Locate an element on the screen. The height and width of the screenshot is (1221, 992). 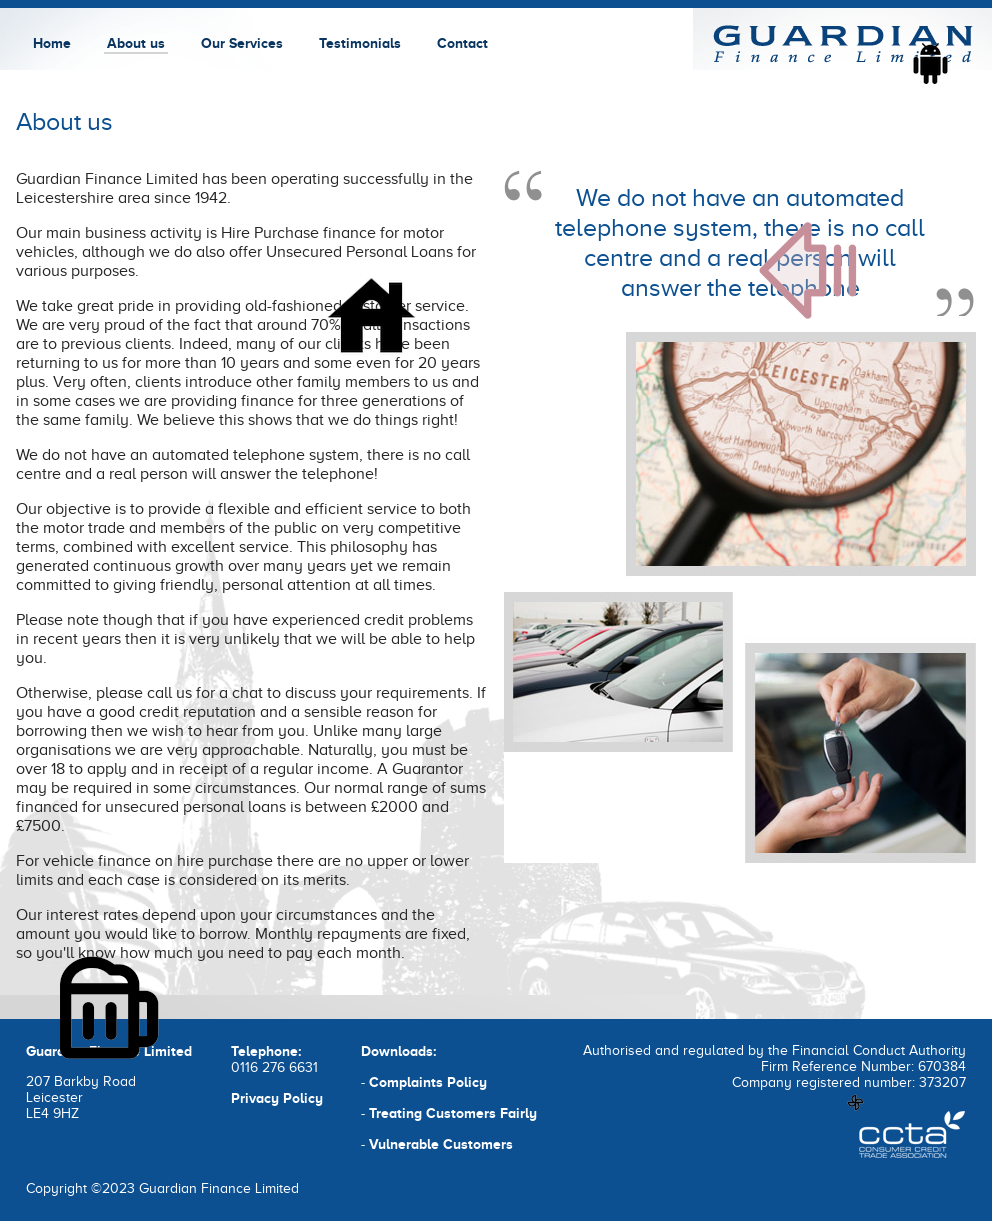
access toys or games section is located at coordinates (855, 1102).